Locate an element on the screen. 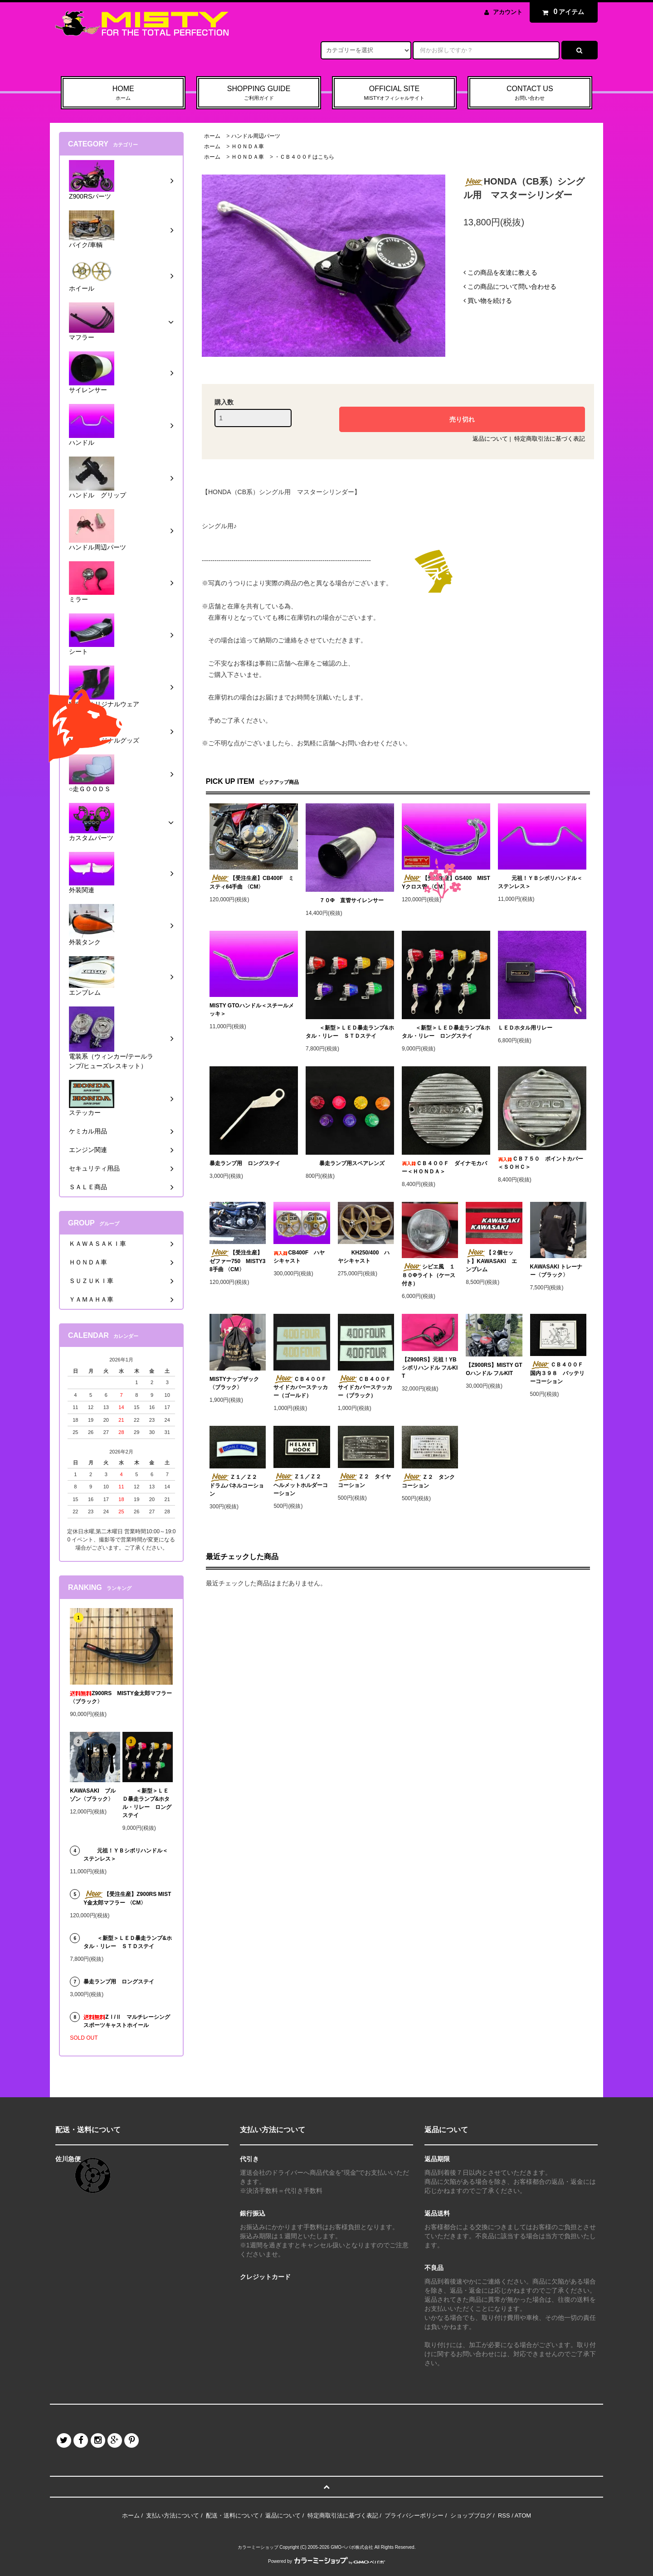 The height and width of the screenshot is (2576, 653). access bear or wildlife-related content in a game is located at coordinates (88, 726).